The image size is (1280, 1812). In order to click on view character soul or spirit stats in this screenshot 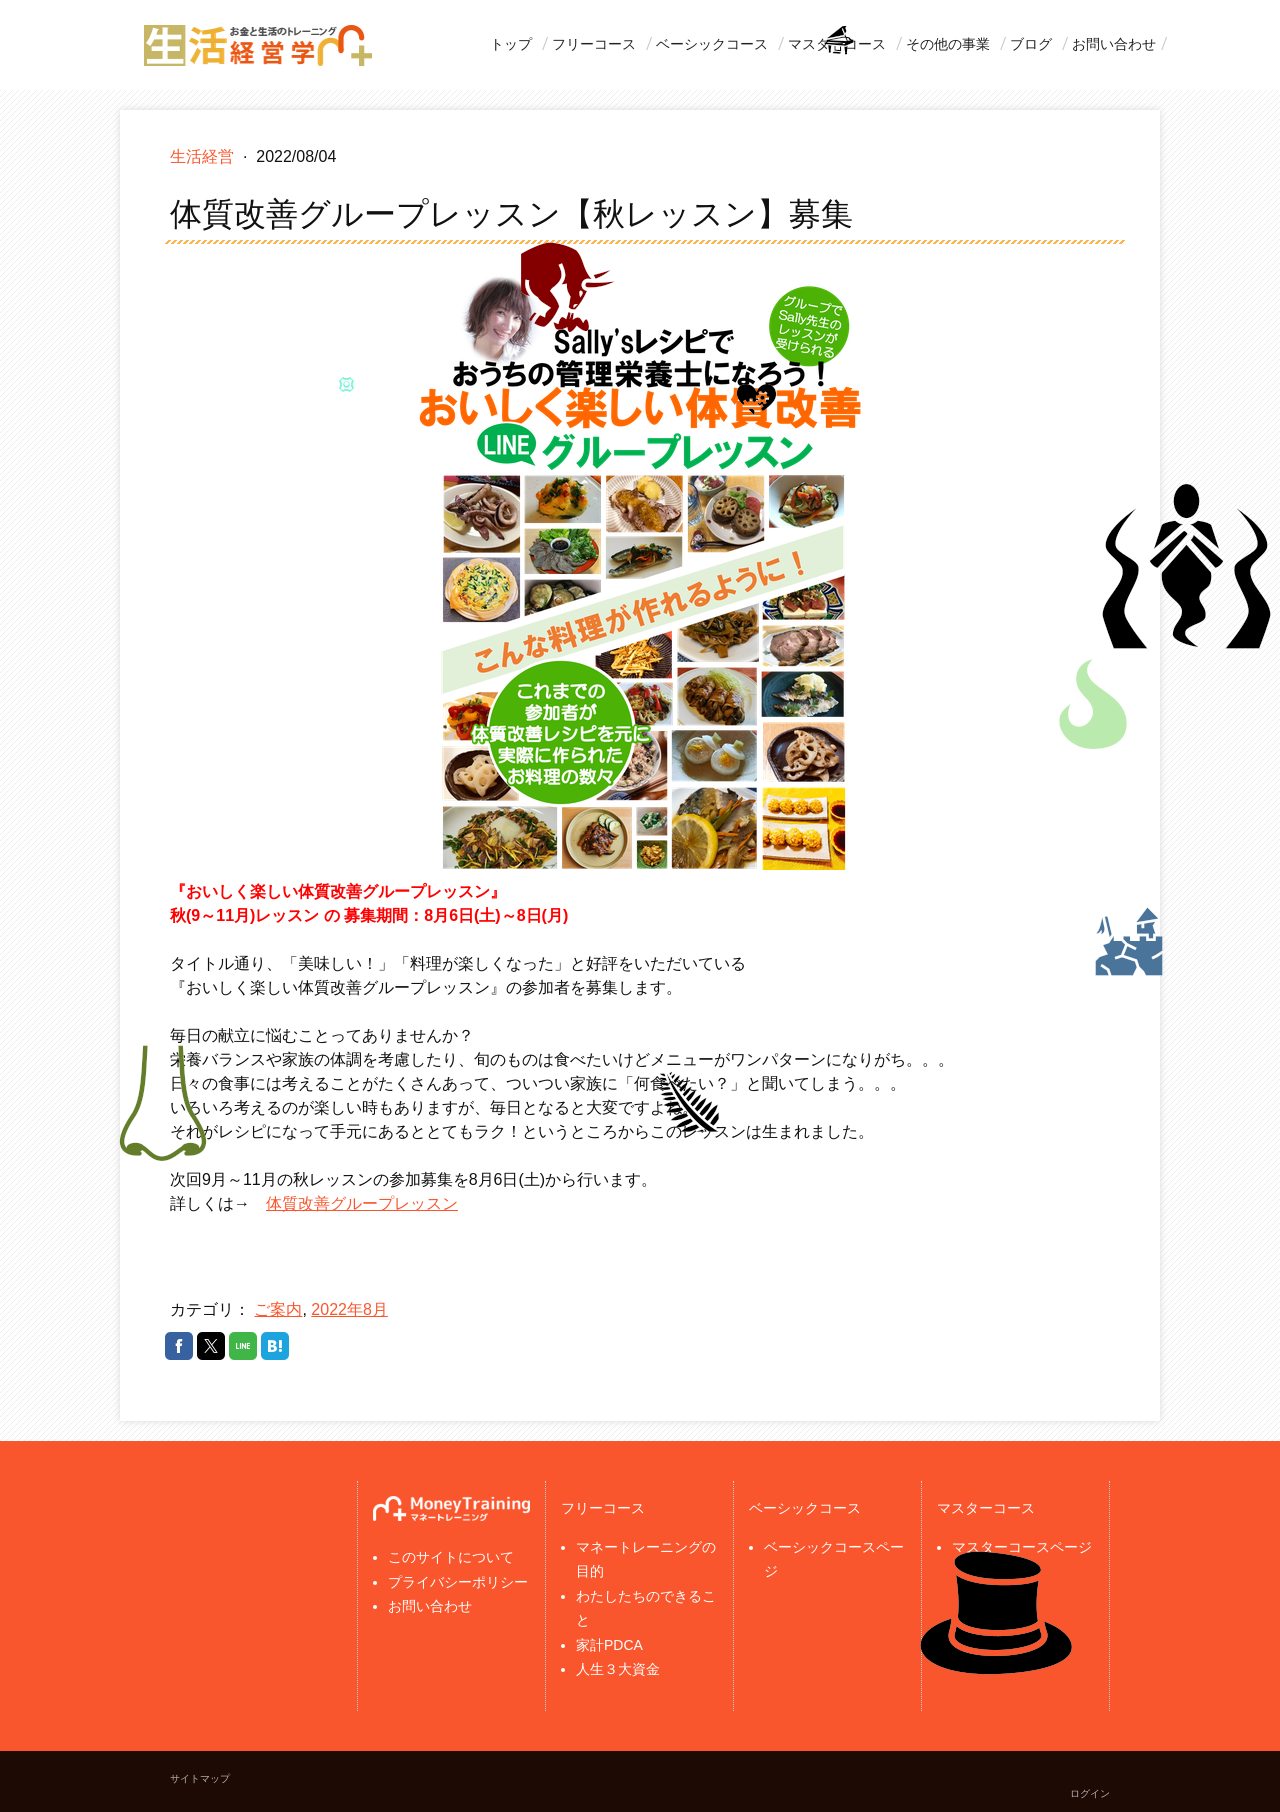, I will do `click(1186, 564)`.